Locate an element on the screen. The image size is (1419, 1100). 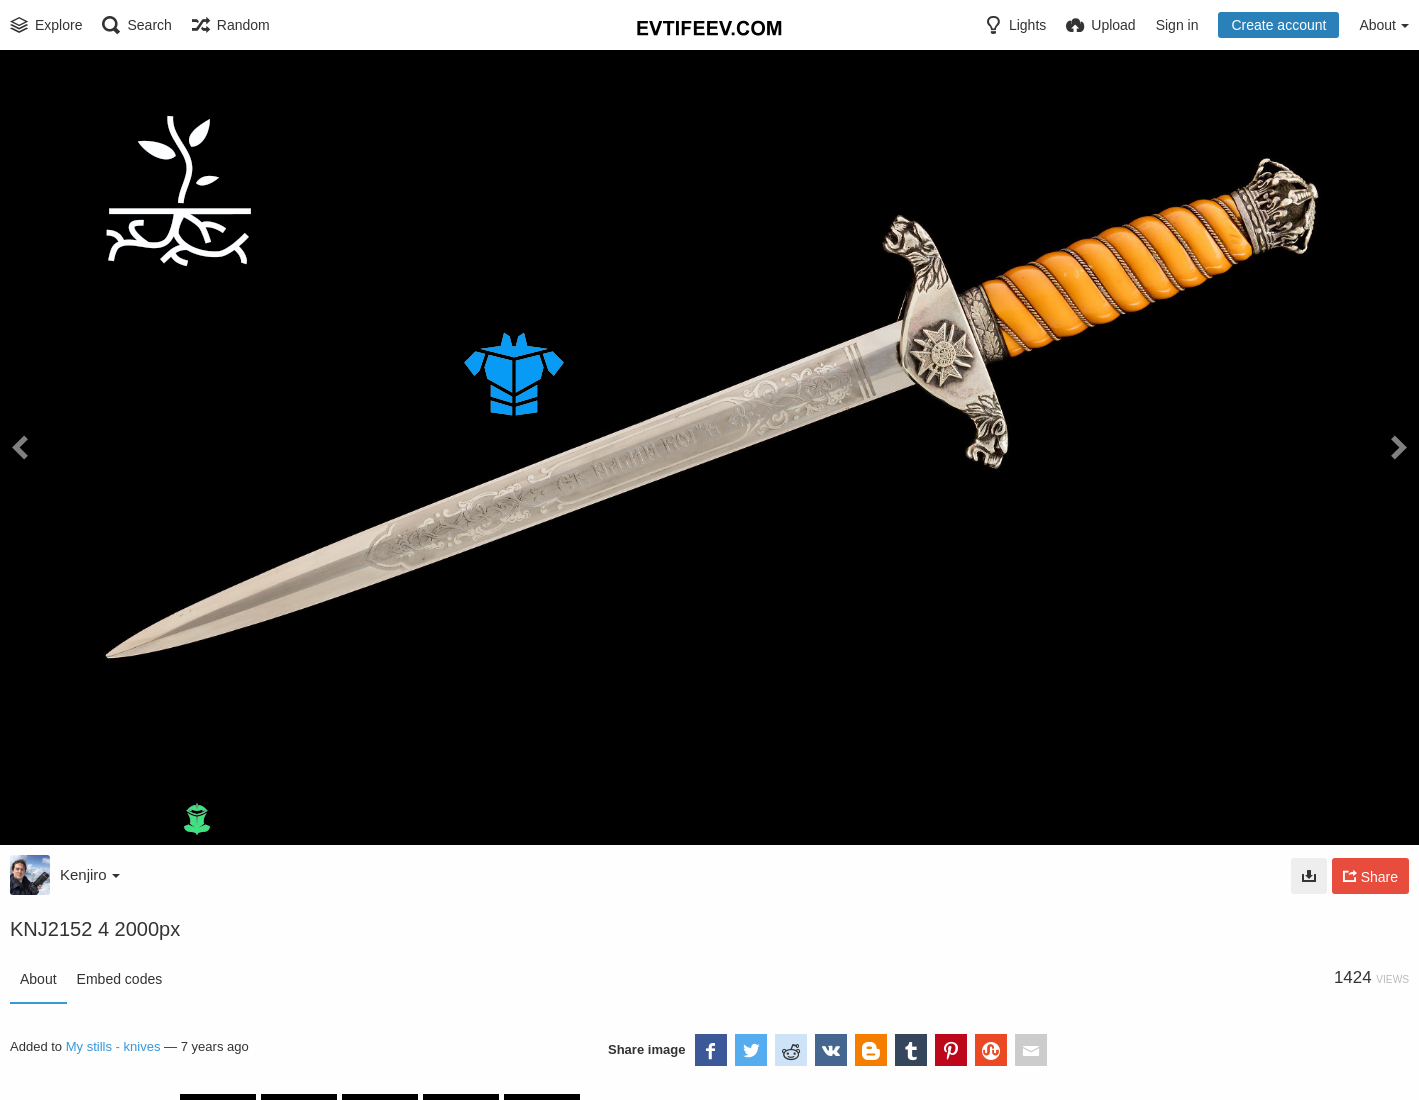
view plant root system details is located at coordinates (180, 191).